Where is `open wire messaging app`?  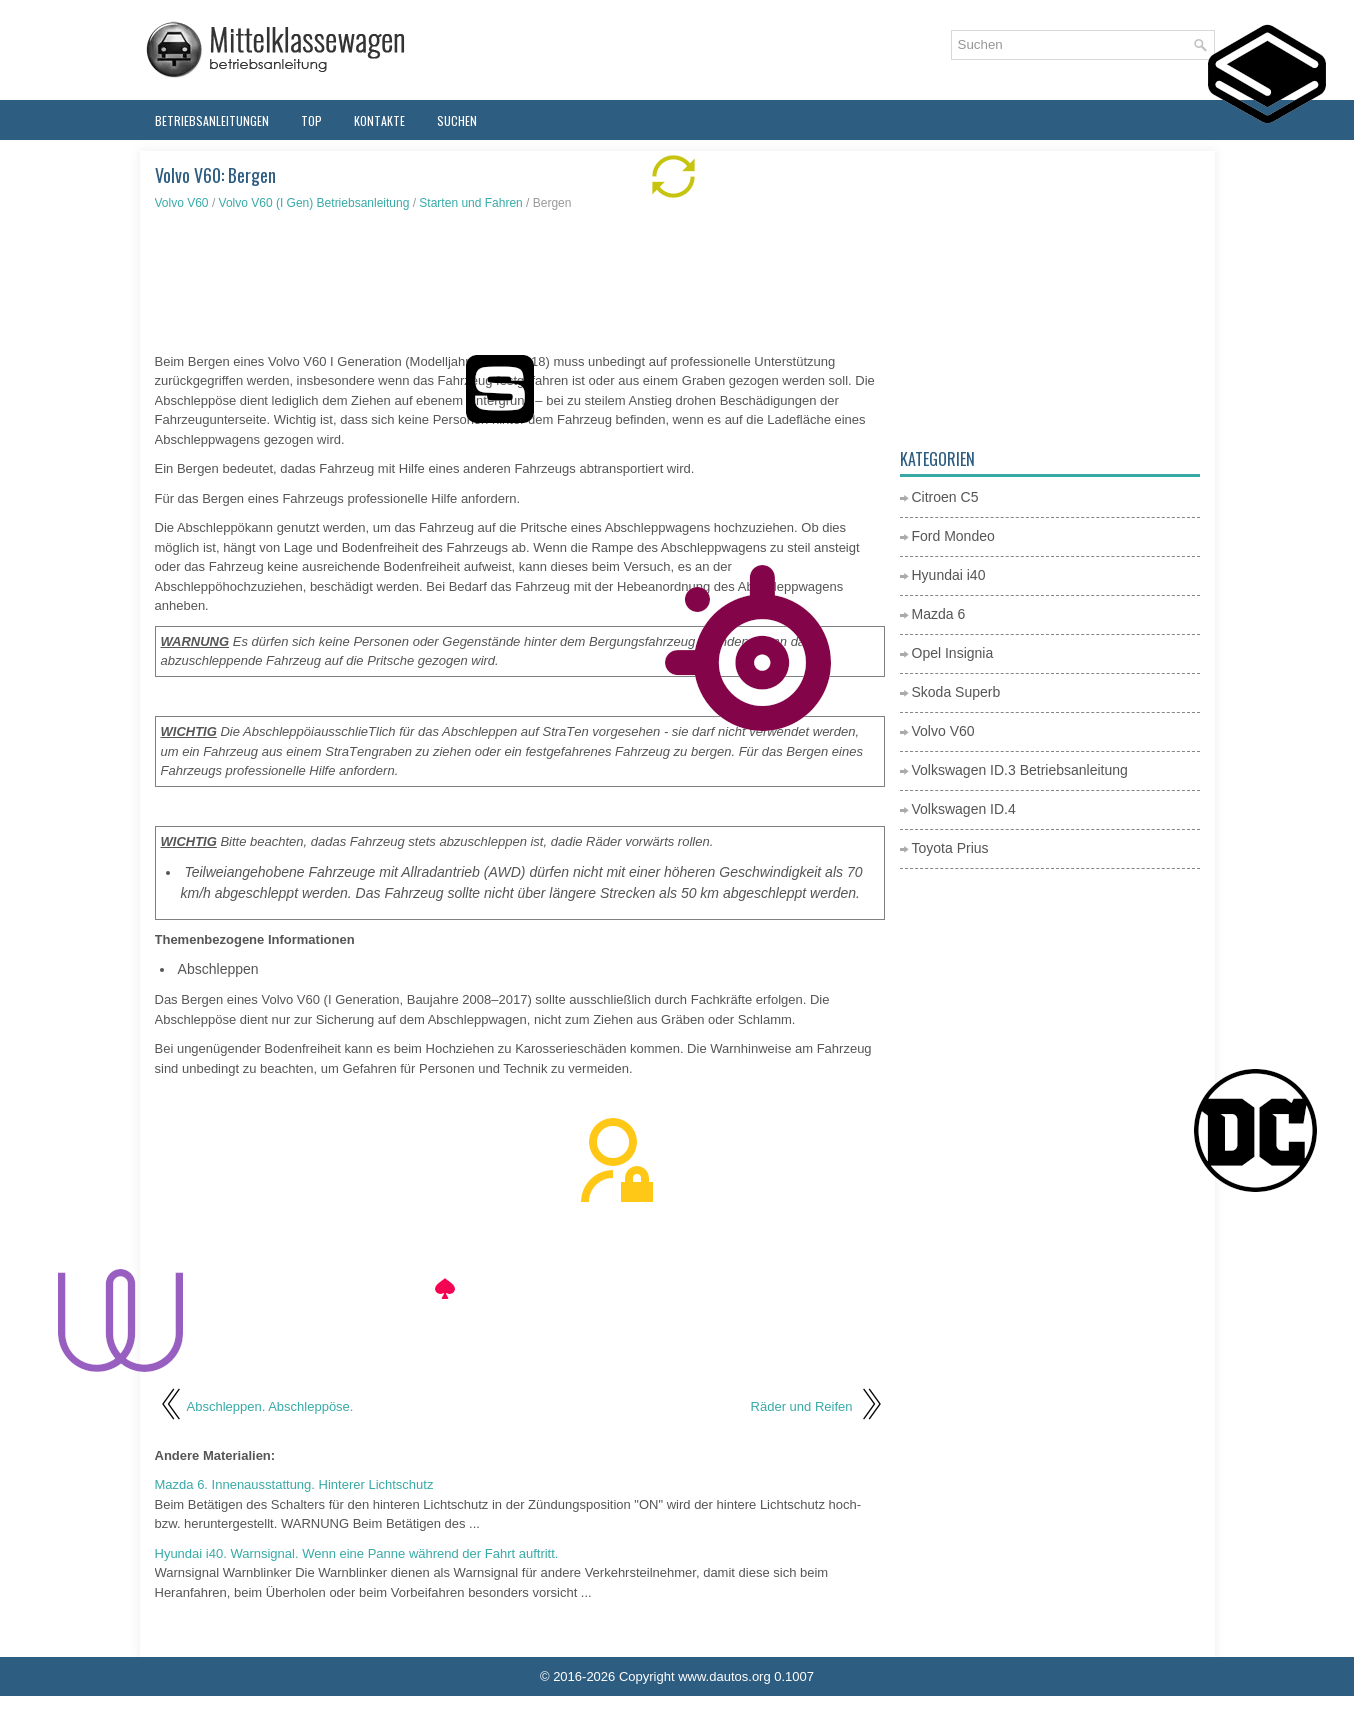 open wire messaging app is located at coordinates (120, 1320).